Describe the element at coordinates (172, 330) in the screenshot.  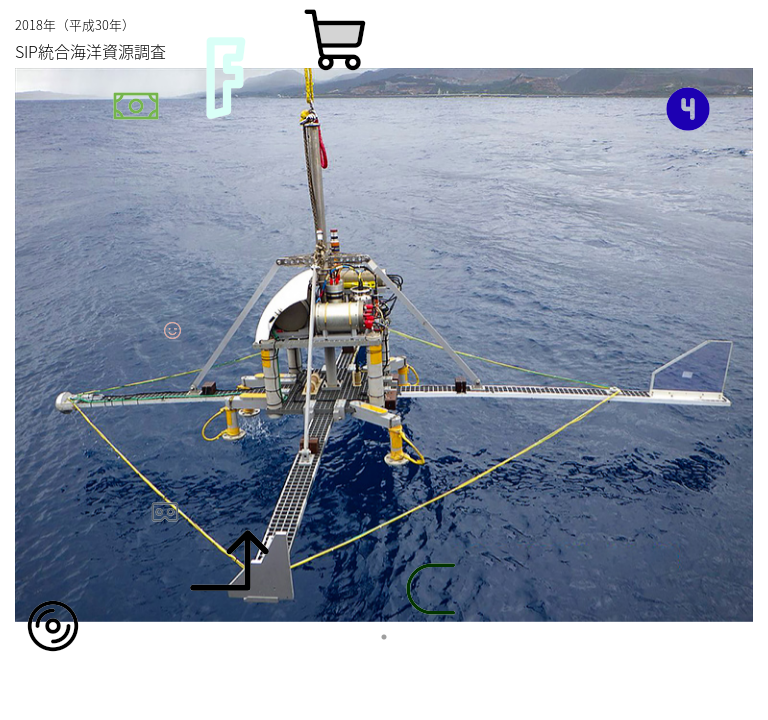
I see `insert a winking emoji into your message` at that location.